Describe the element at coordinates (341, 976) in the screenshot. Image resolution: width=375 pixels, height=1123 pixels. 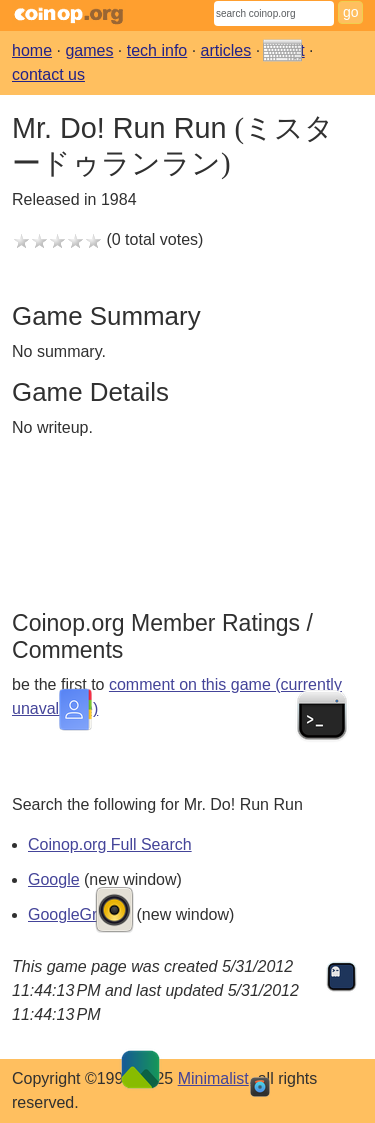
I see `open ghostty terminal application` at that location.